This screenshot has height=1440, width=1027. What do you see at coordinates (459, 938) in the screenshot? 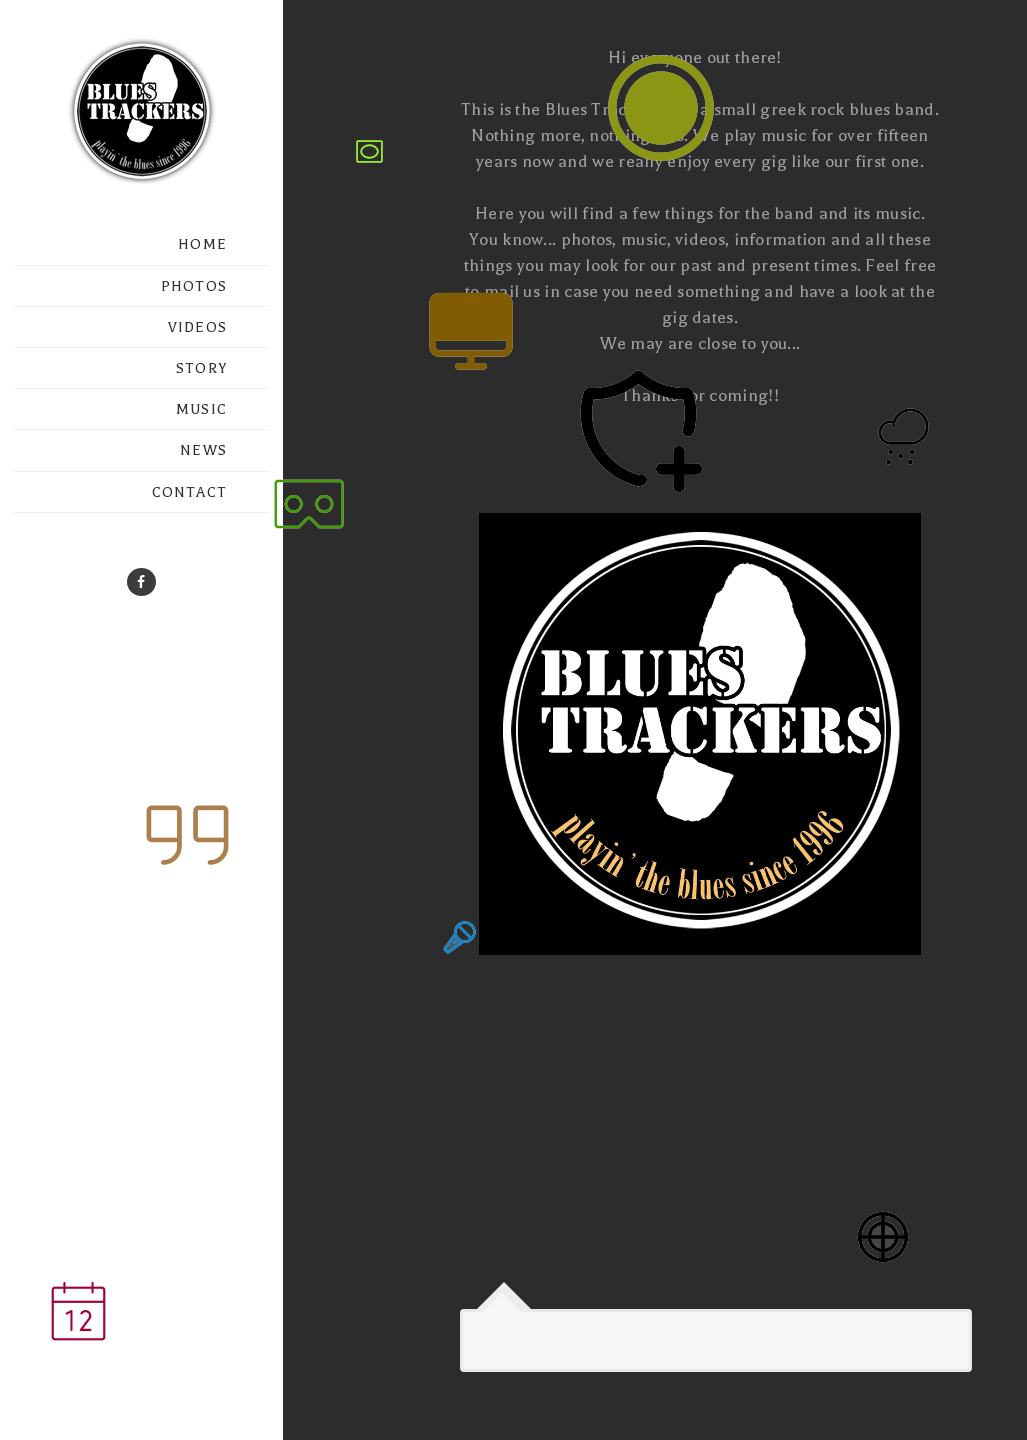
I see `access voice recording or audio input` at bounding box center [459, 938].